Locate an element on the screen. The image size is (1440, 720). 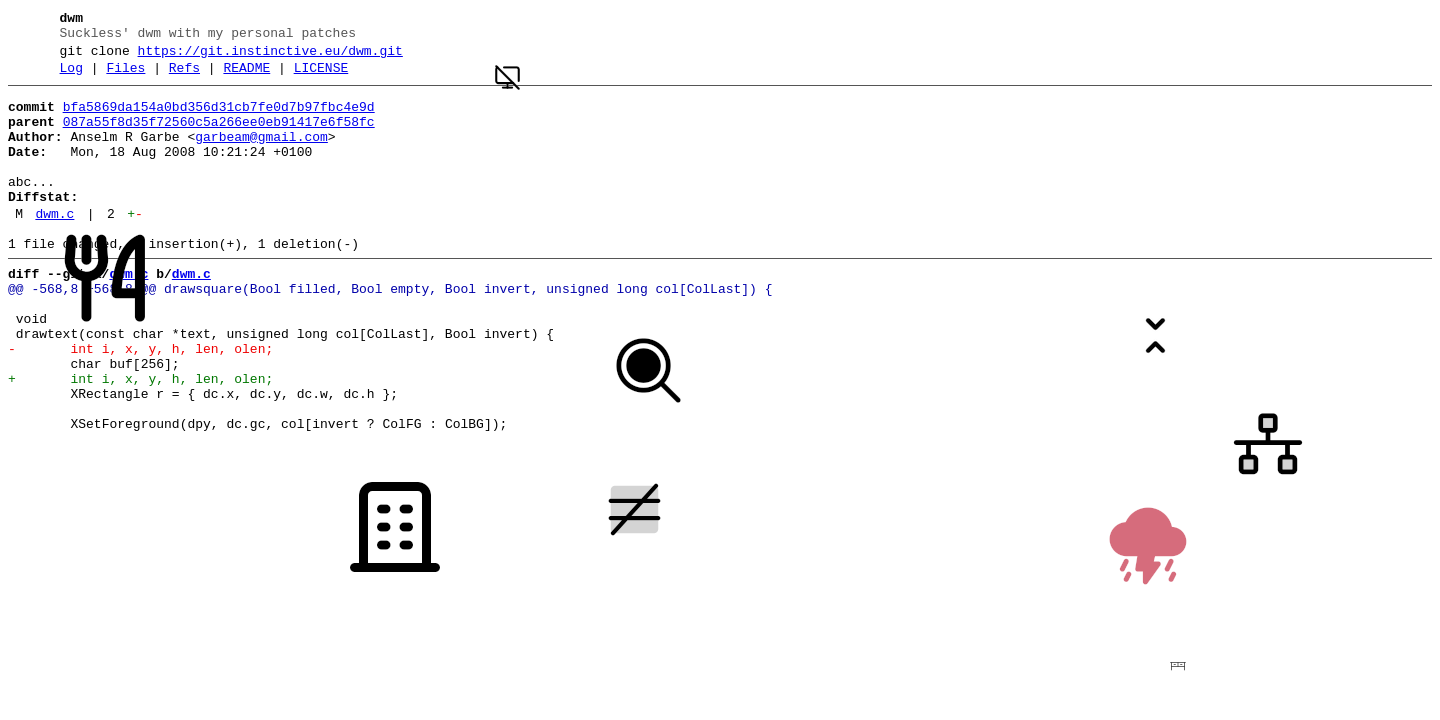
indicates values are not equal or matching is located at coordinates (634, 509).